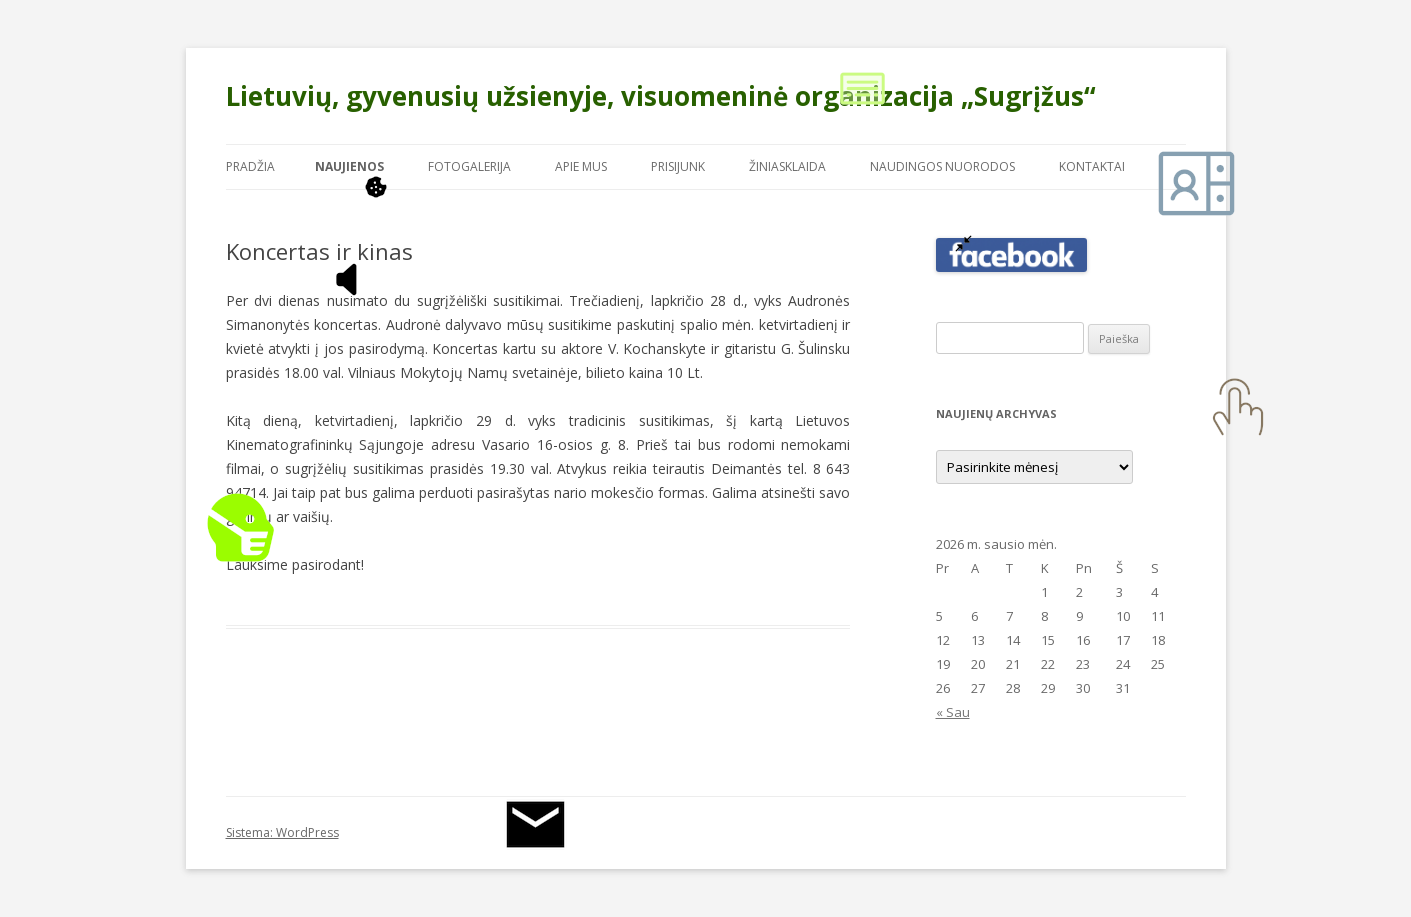  What do you see at coordinates (1196, 183) in the screenshot?
I see `start or join a video conference` at bounding box center [1196, 183].